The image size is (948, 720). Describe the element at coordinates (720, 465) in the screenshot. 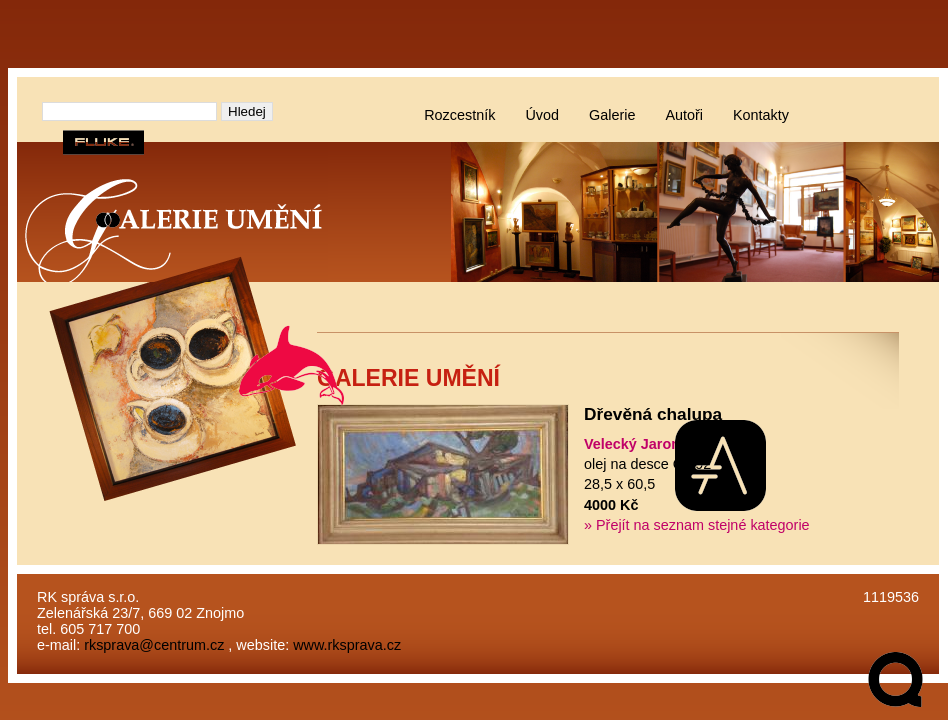

I see `asciidoctor documentation tool logo` at that location.